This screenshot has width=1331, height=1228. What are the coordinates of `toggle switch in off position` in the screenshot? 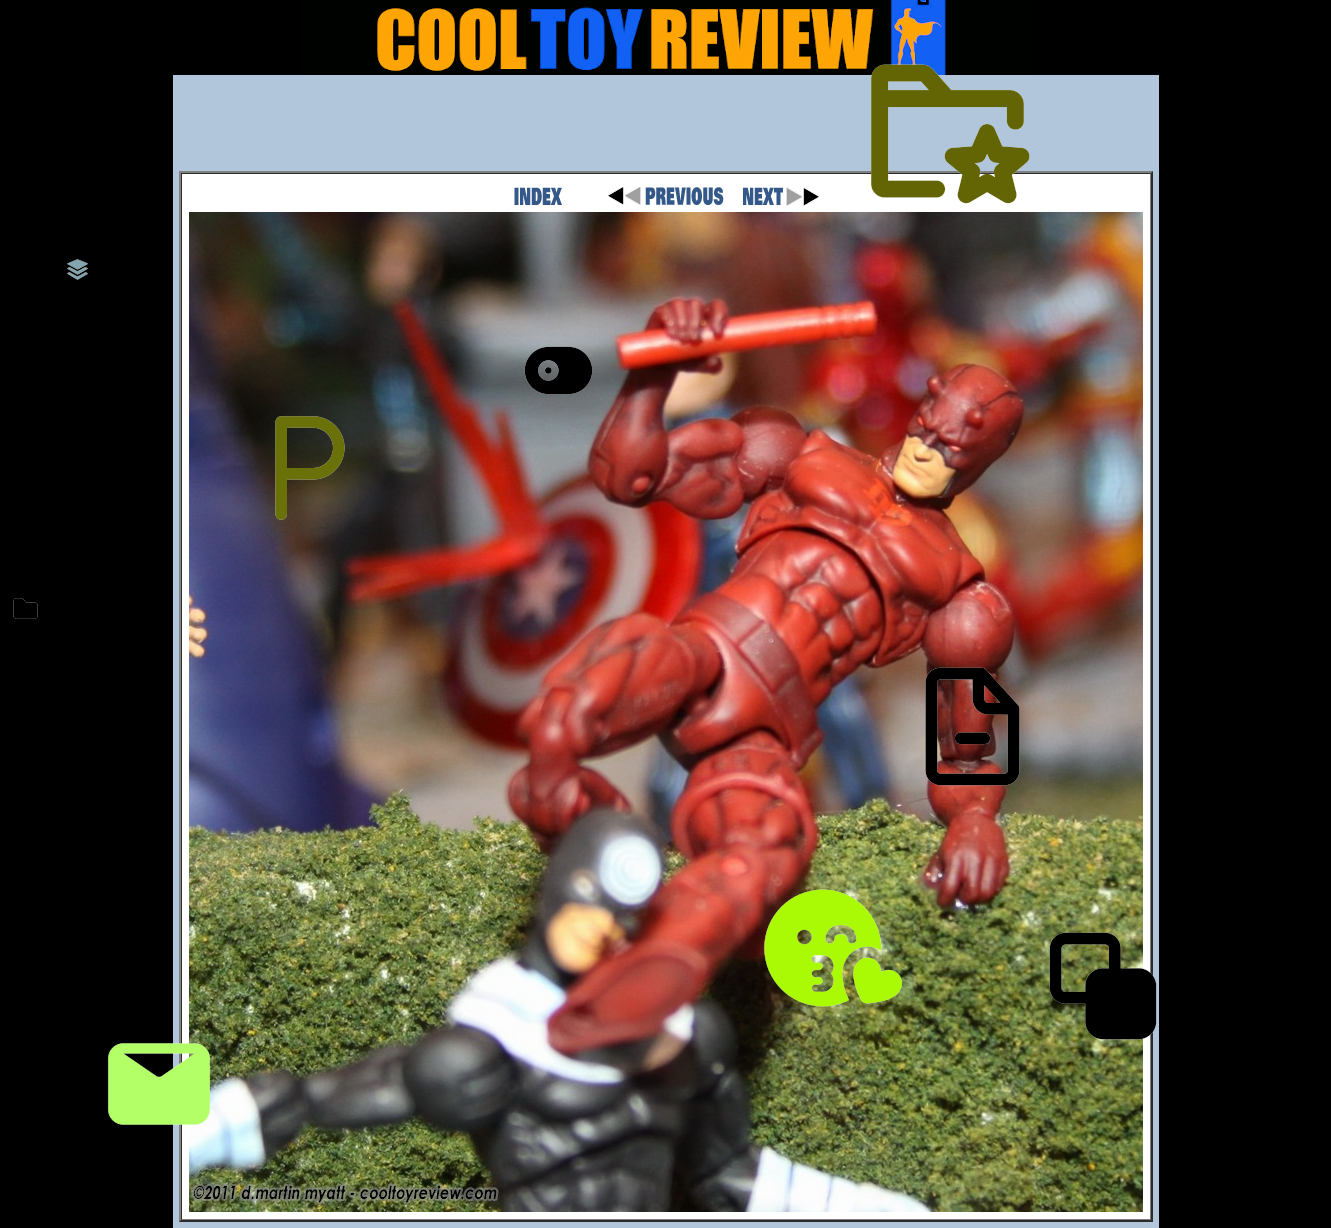 It's located at (558, 370).